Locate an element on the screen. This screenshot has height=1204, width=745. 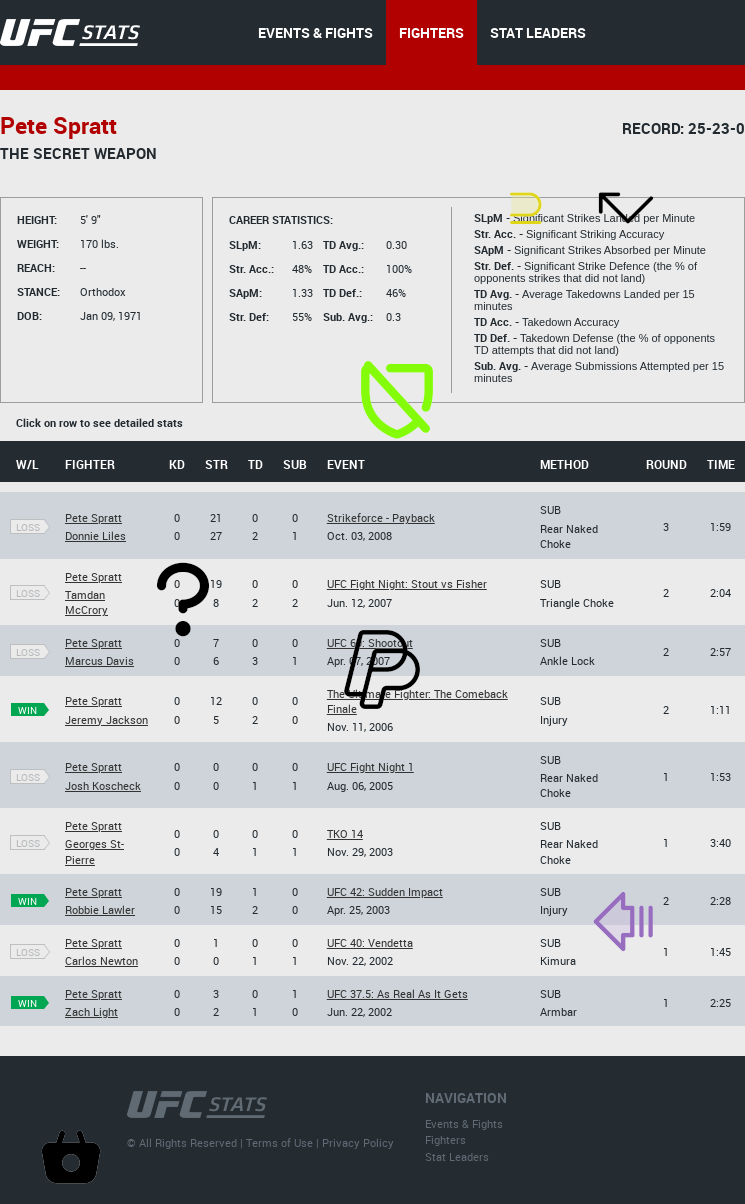
access help or support is located at coordinates (183, 598).